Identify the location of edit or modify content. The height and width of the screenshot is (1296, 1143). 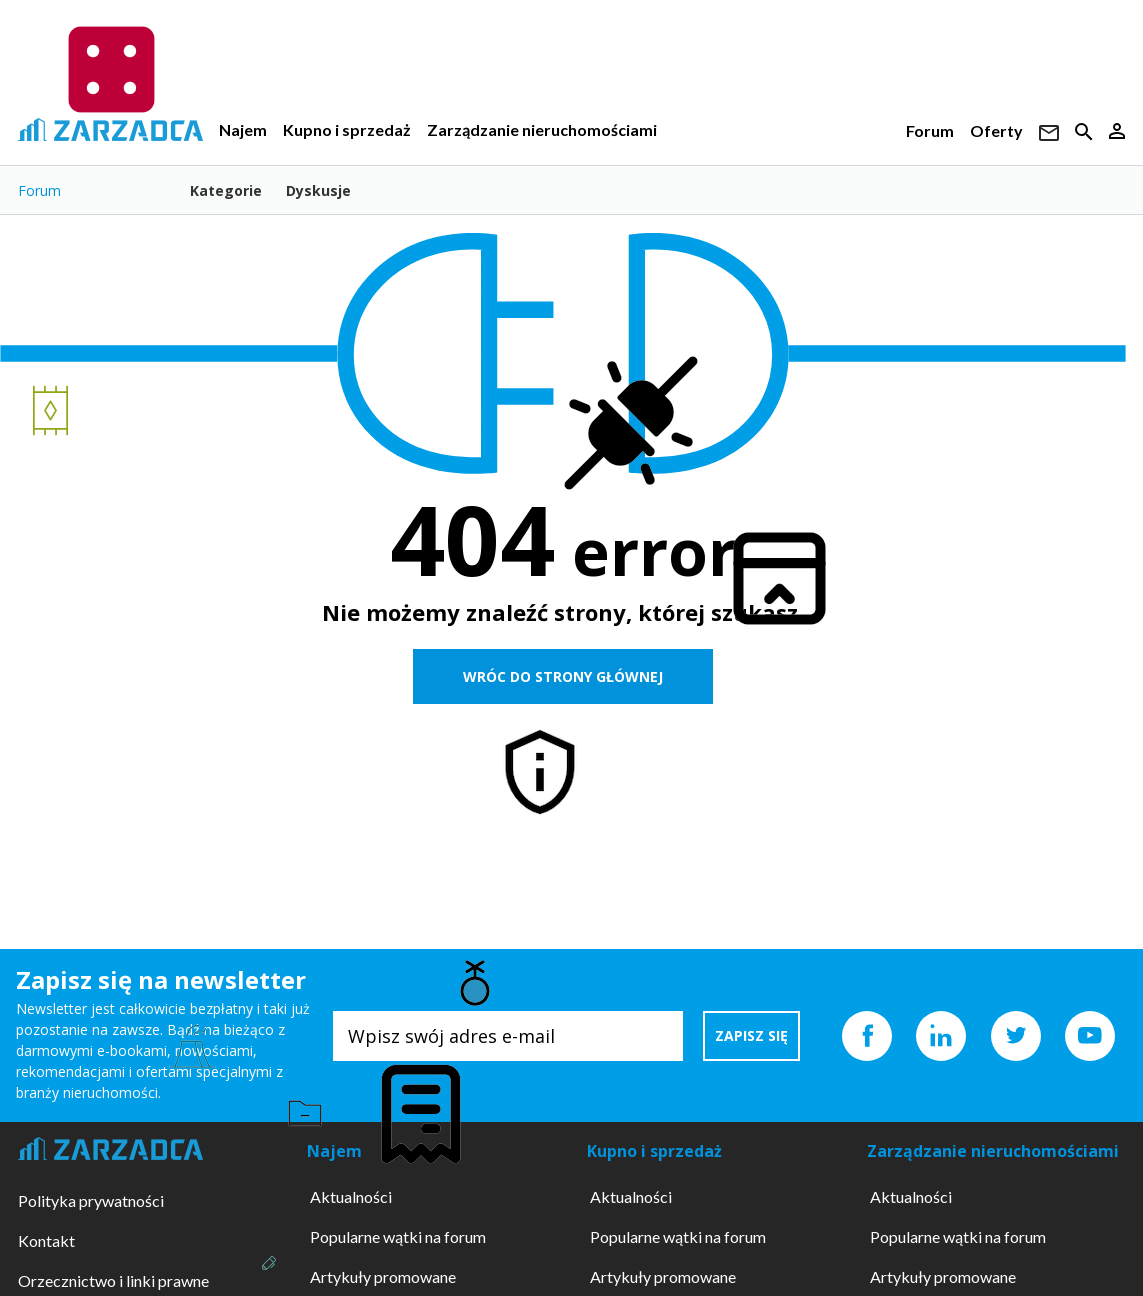
(269, 1263).